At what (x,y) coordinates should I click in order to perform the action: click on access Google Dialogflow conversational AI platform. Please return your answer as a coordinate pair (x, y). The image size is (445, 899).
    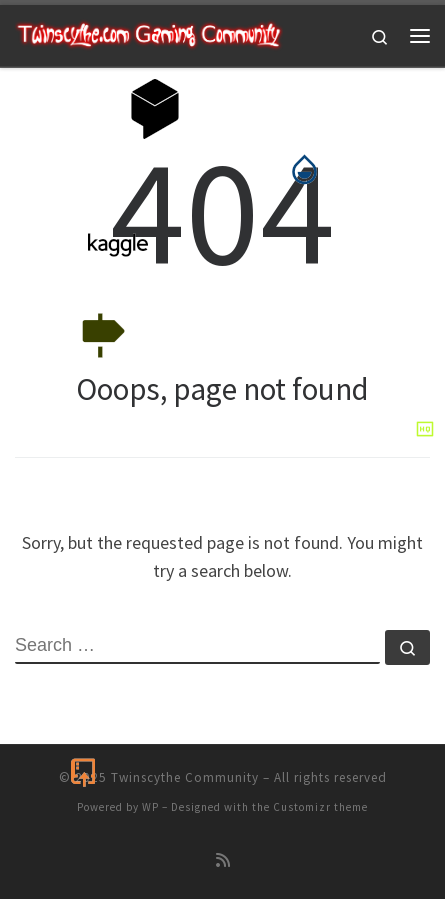
    Looking at the image, I should click on (155, 109).